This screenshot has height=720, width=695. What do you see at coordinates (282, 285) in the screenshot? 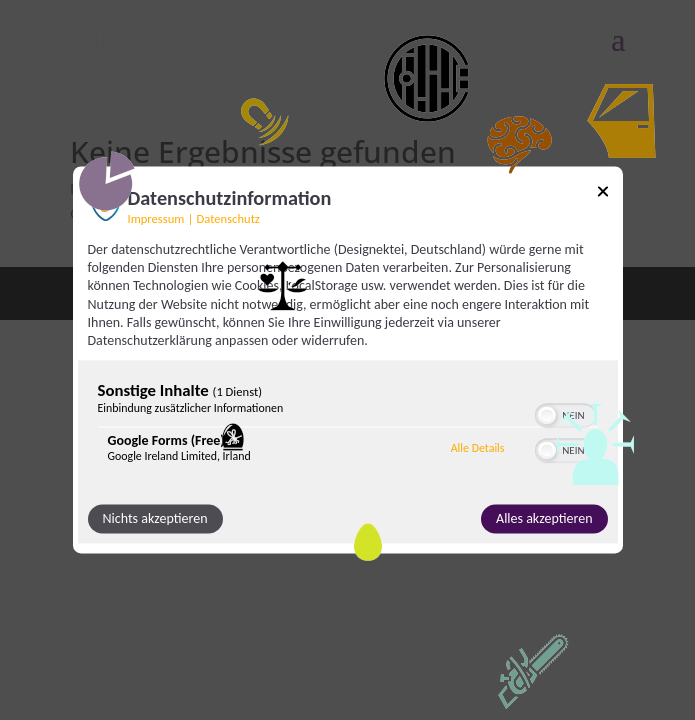
I see `balance between love and nature` at bounding box center [282, 285].